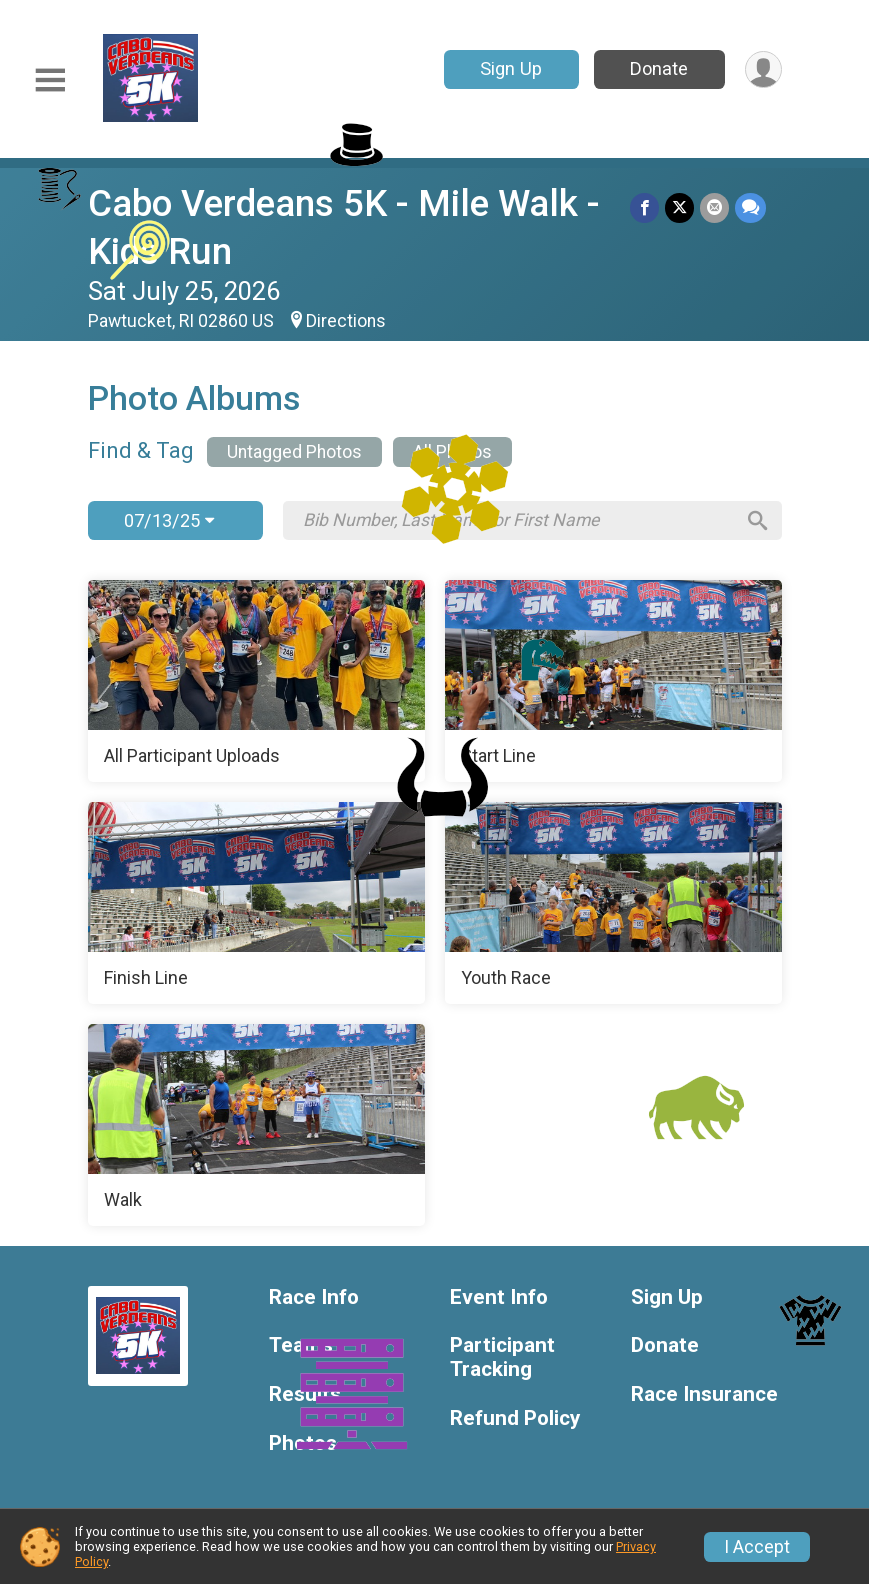 The height and width of the screenshot is (1584, 869). Describe the element at coordinates (454, 489) in the screenshot. I see `activate cooling or air conditioning mode` at that location.